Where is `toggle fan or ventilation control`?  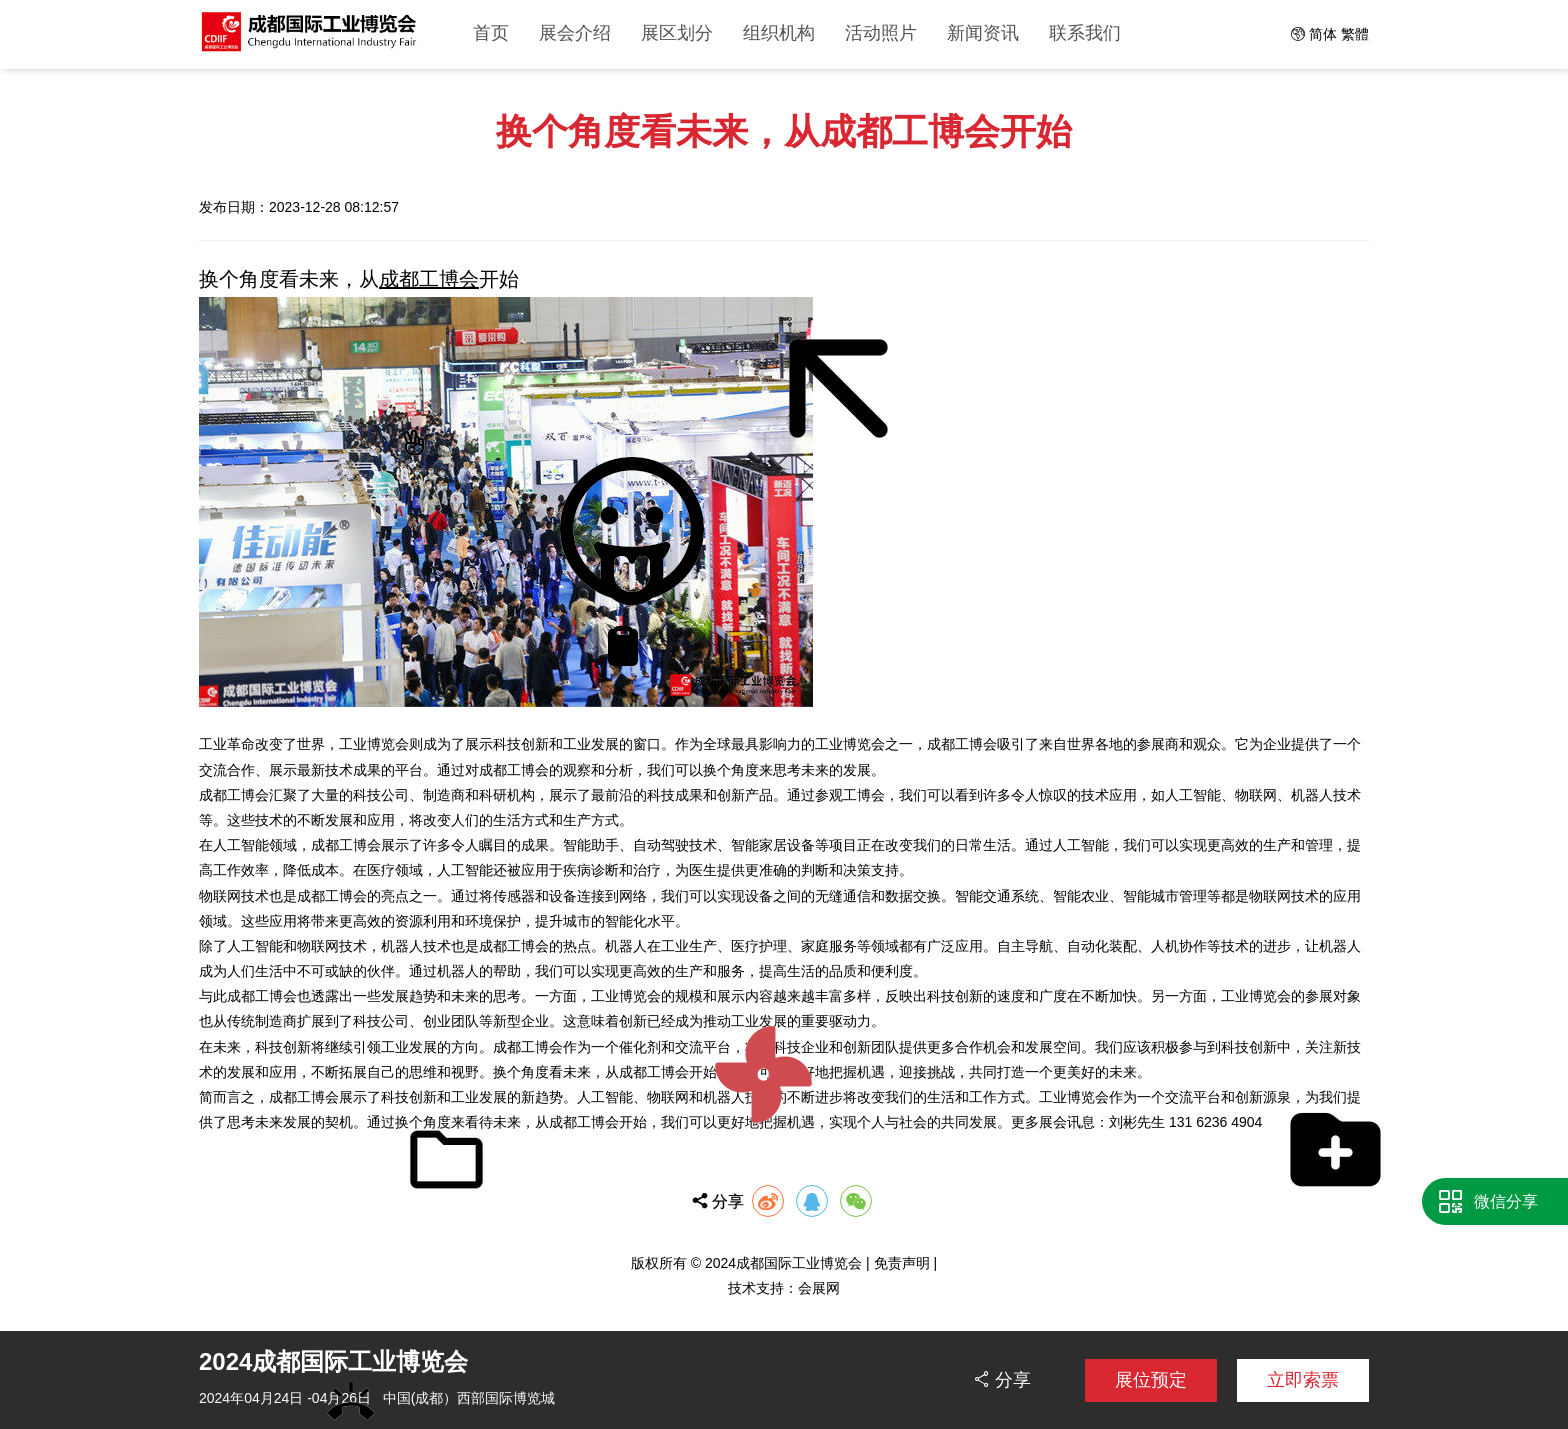 toggle fan or ventilation control is located at coordinates (763, 1074).